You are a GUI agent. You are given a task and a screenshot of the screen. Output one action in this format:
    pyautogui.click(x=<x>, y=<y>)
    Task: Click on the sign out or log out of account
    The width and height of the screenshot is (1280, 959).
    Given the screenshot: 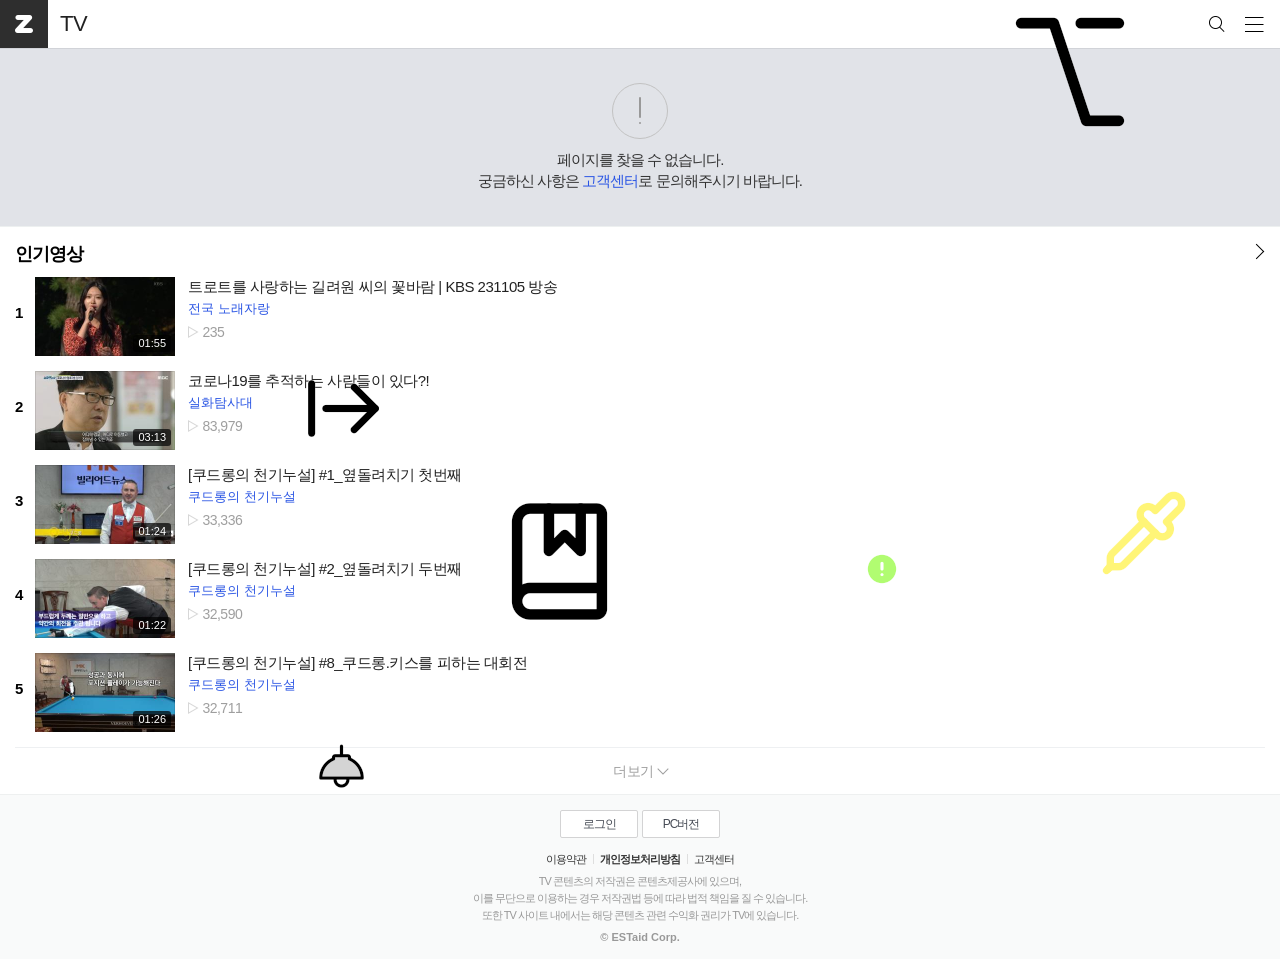 What is the action you would take?
    pyautogui.click(x=343, y=408)
    